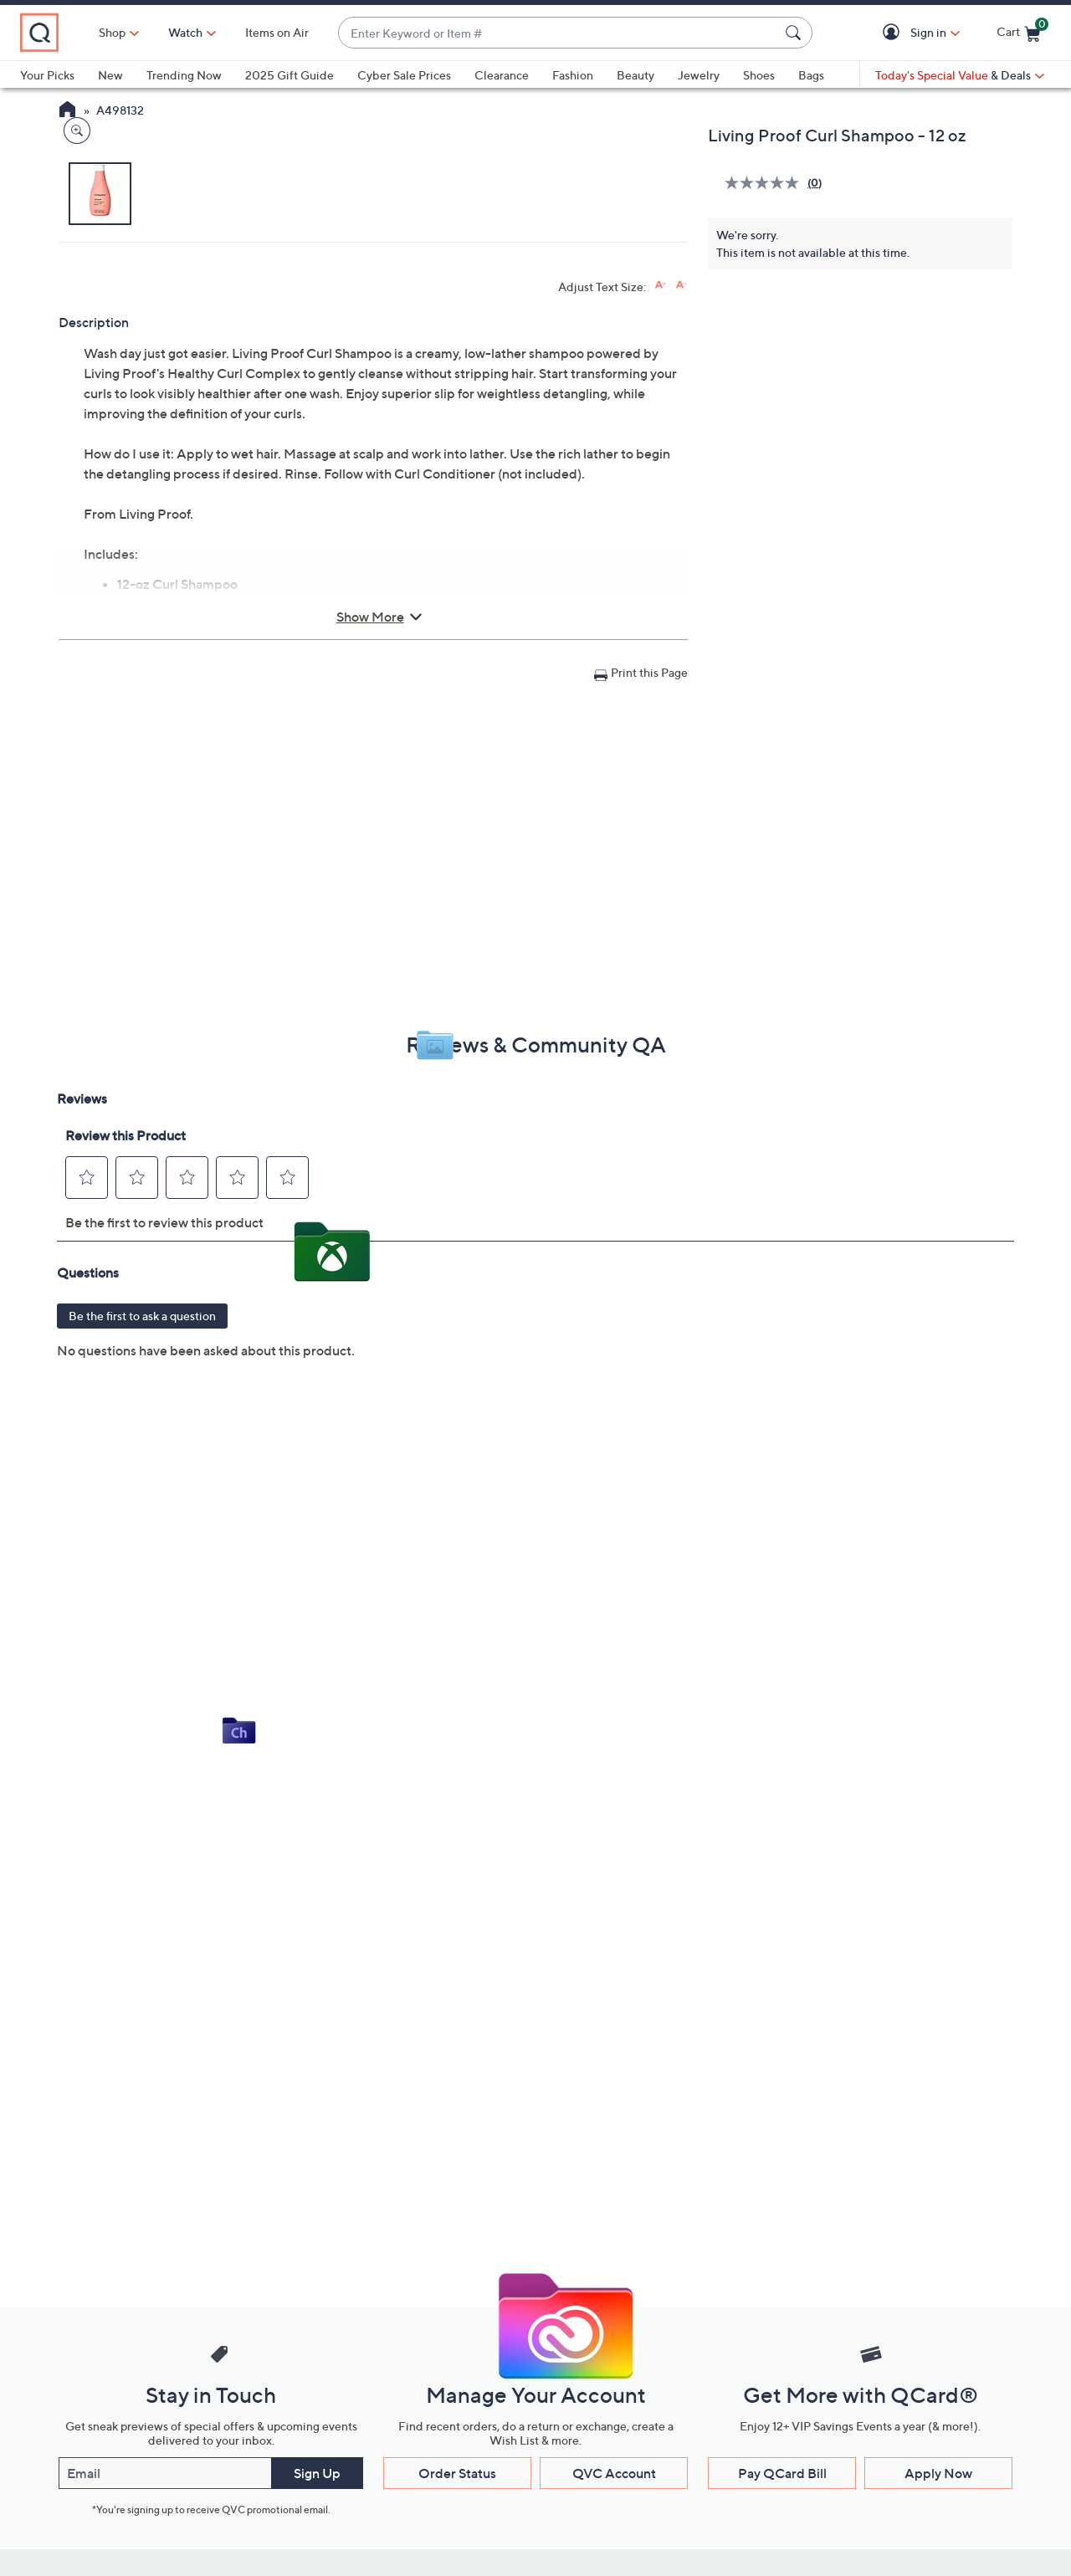 This screenshot has width=1071, height=2576. Describe the element at coordinates (565, 2329) in the screenshot. I see `open adobe creative cloud files folder` at that location.